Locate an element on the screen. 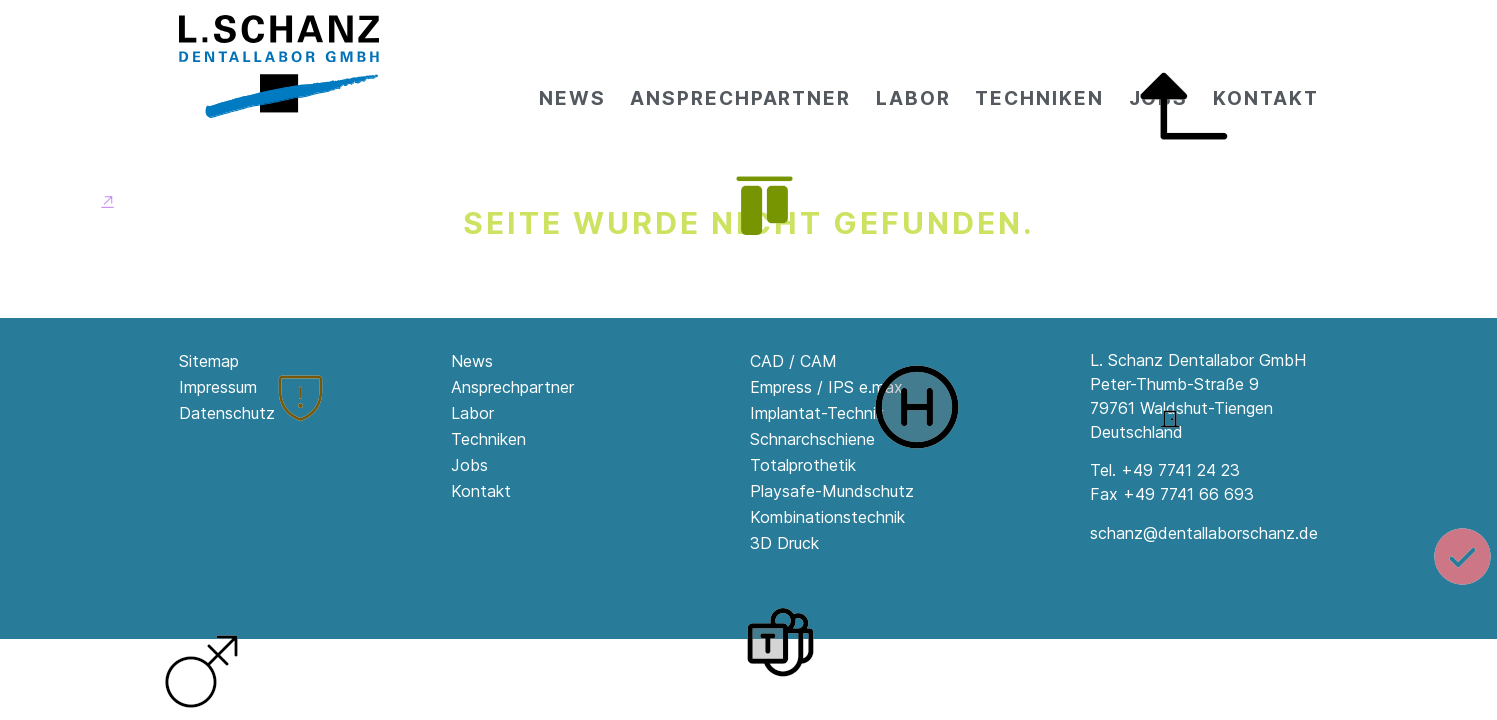 Image resolution: width=1497 pixels, height=720 pixels. select transgender as gender identity is located at coordinates (203, 670).